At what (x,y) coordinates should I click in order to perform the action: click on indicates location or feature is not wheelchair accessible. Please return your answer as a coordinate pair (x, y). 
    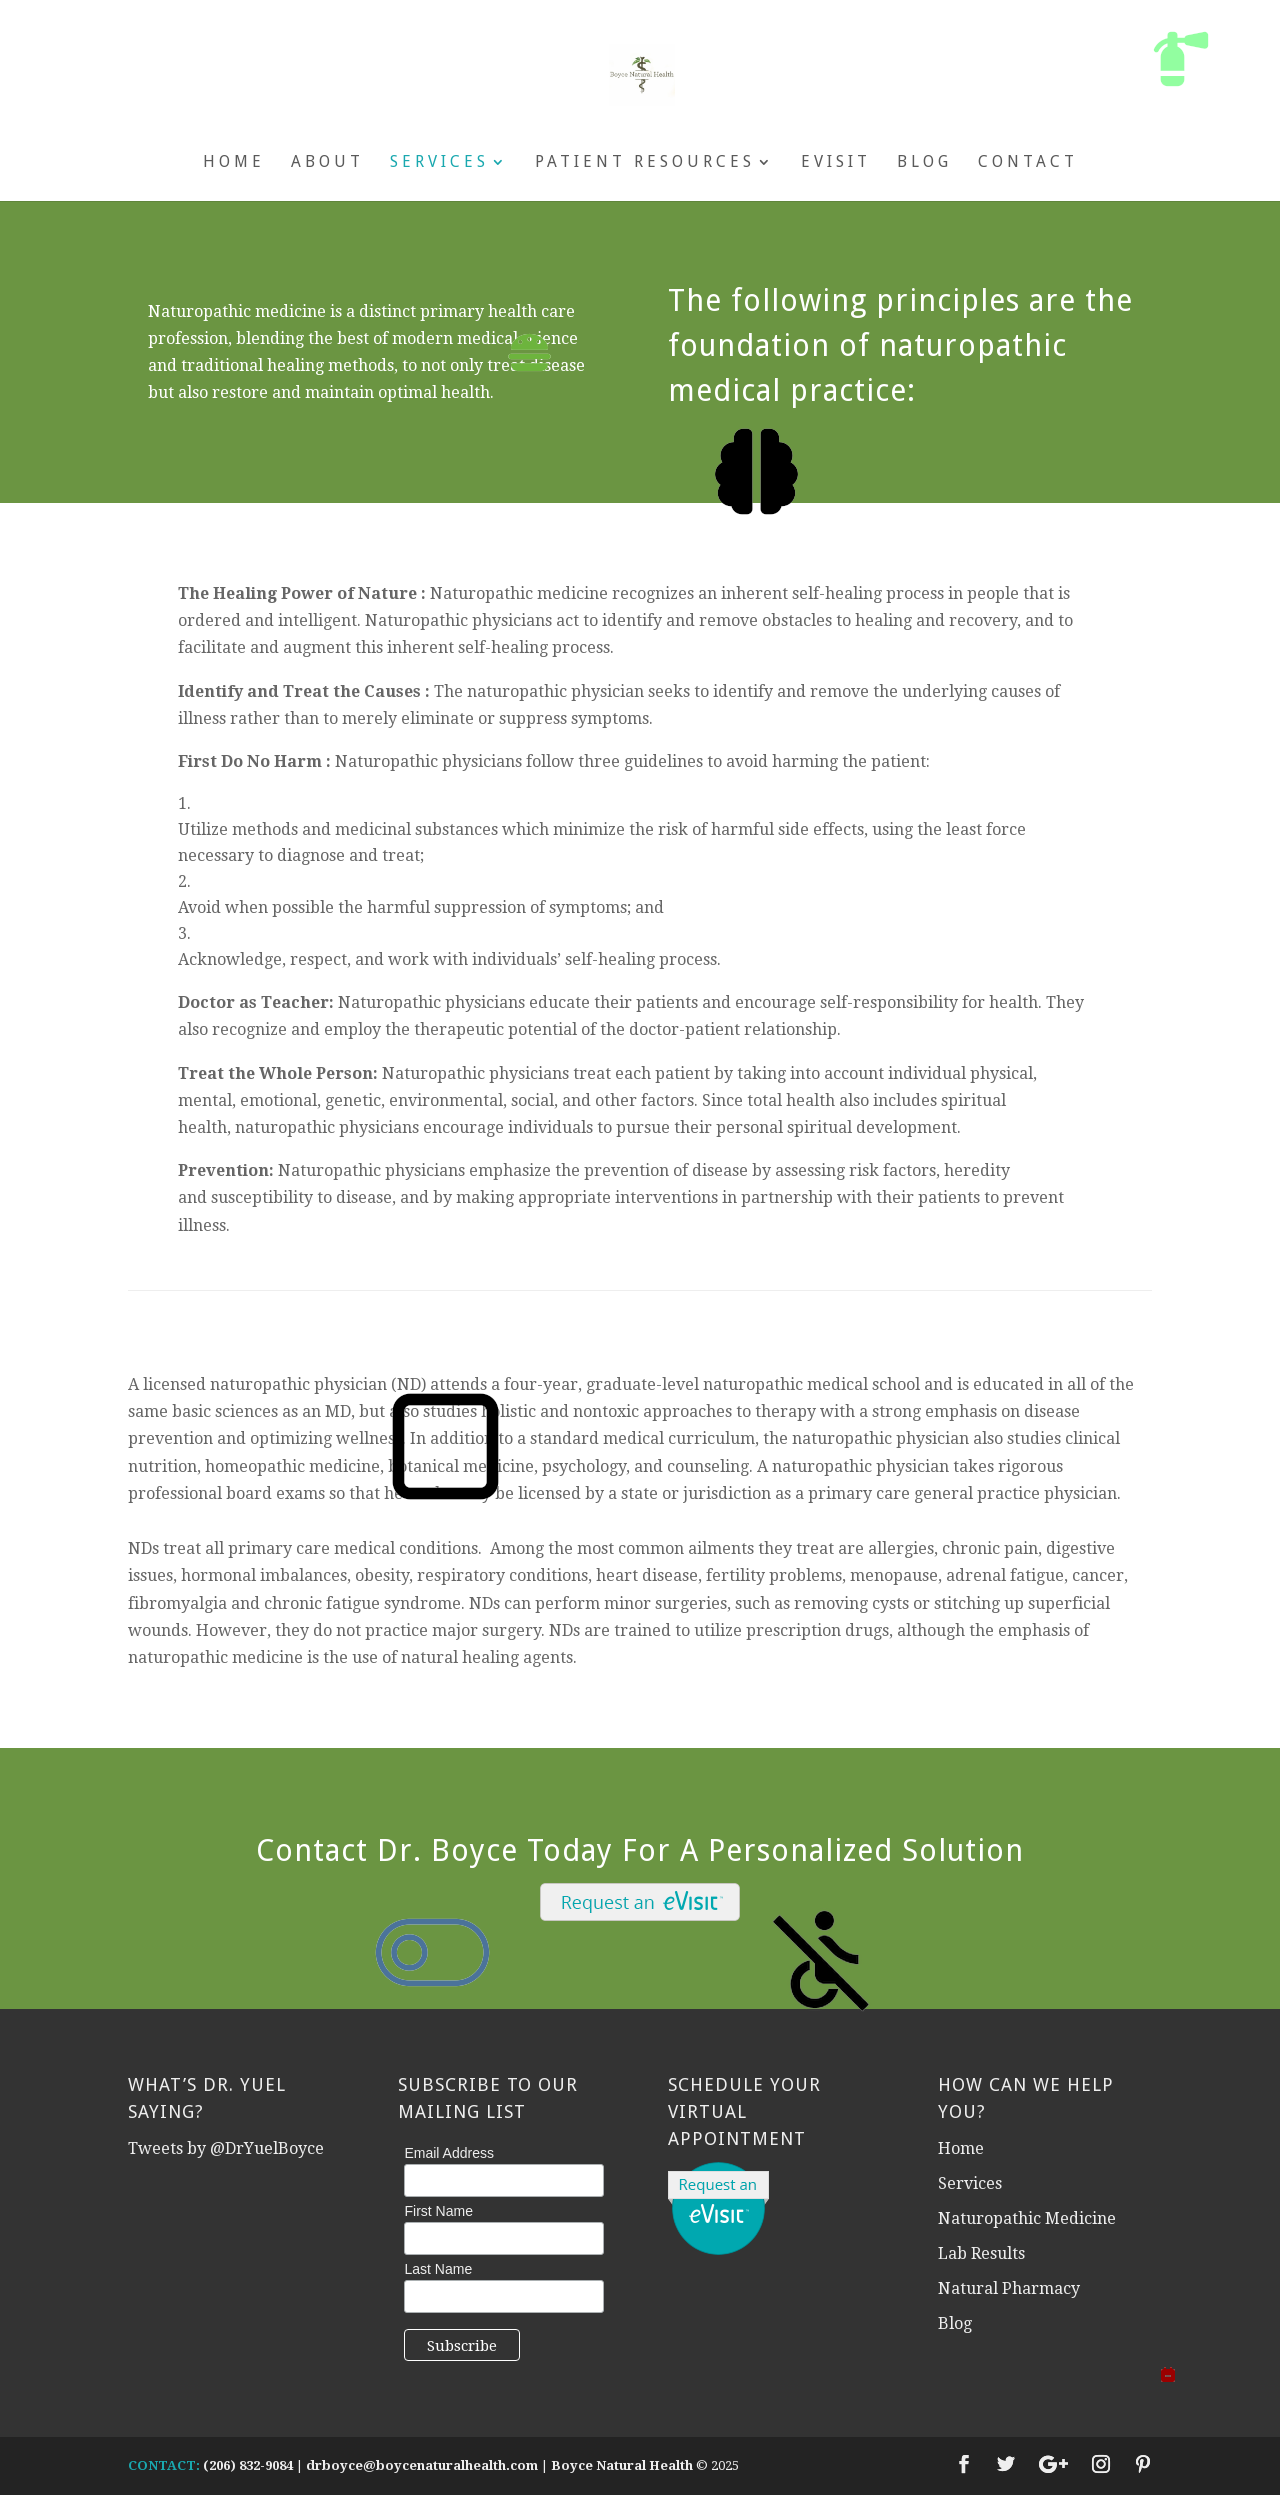
    Looking at the image, I should click on (824, 1959).